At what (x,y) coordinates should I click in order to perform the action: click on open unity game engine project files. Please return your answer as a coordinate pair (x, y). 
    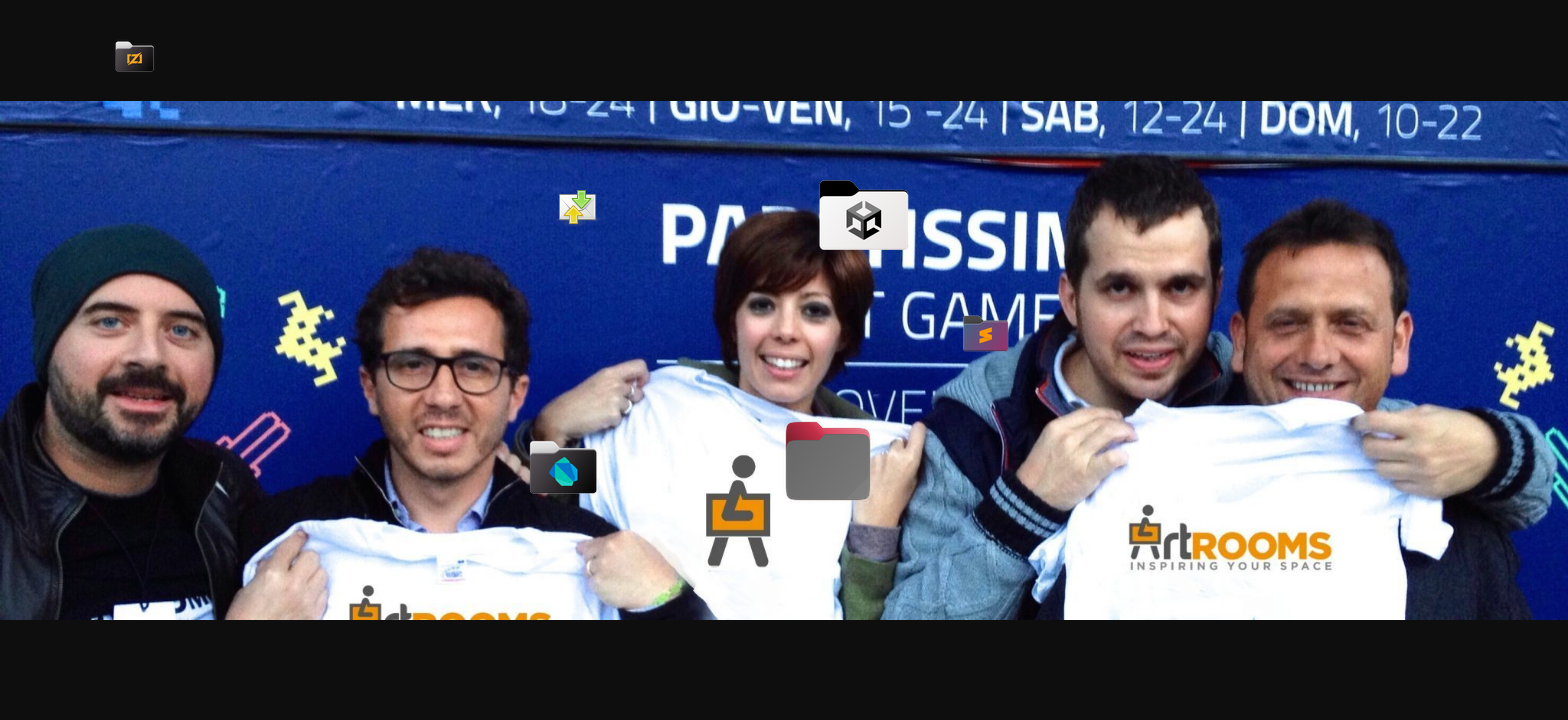
    Looking at the image, I should click on (863, 217).